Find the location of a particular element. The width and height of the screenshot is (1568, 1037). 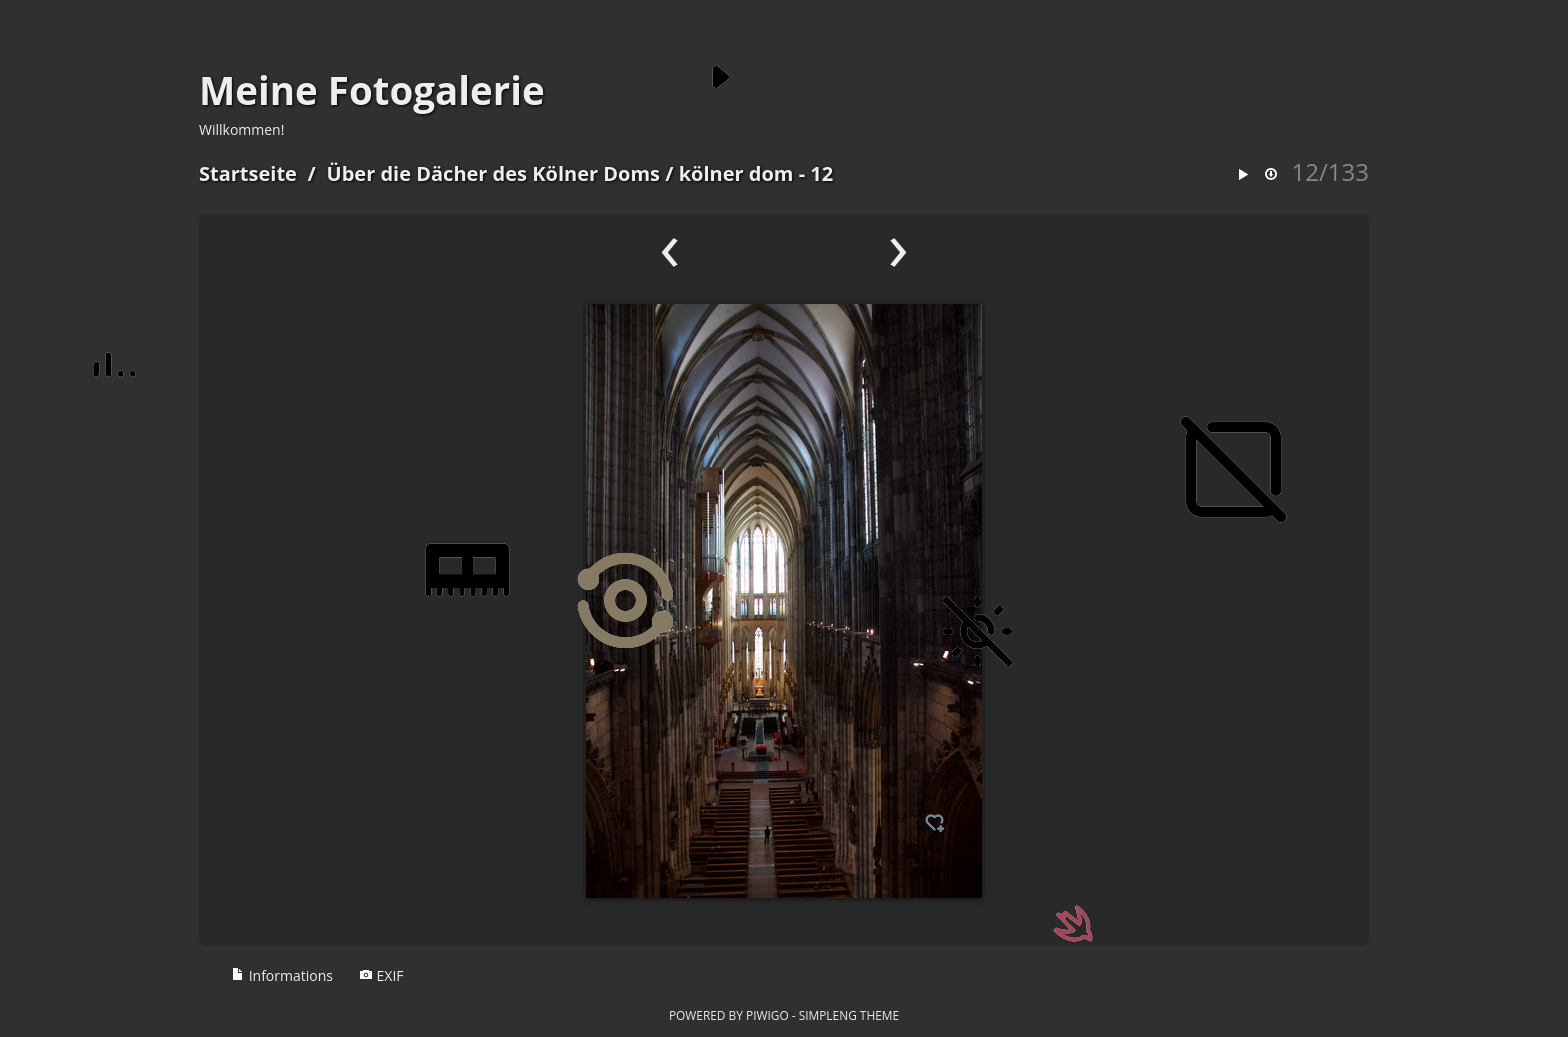

analyze data or run diagnostics is located at coordinates (625, 600).